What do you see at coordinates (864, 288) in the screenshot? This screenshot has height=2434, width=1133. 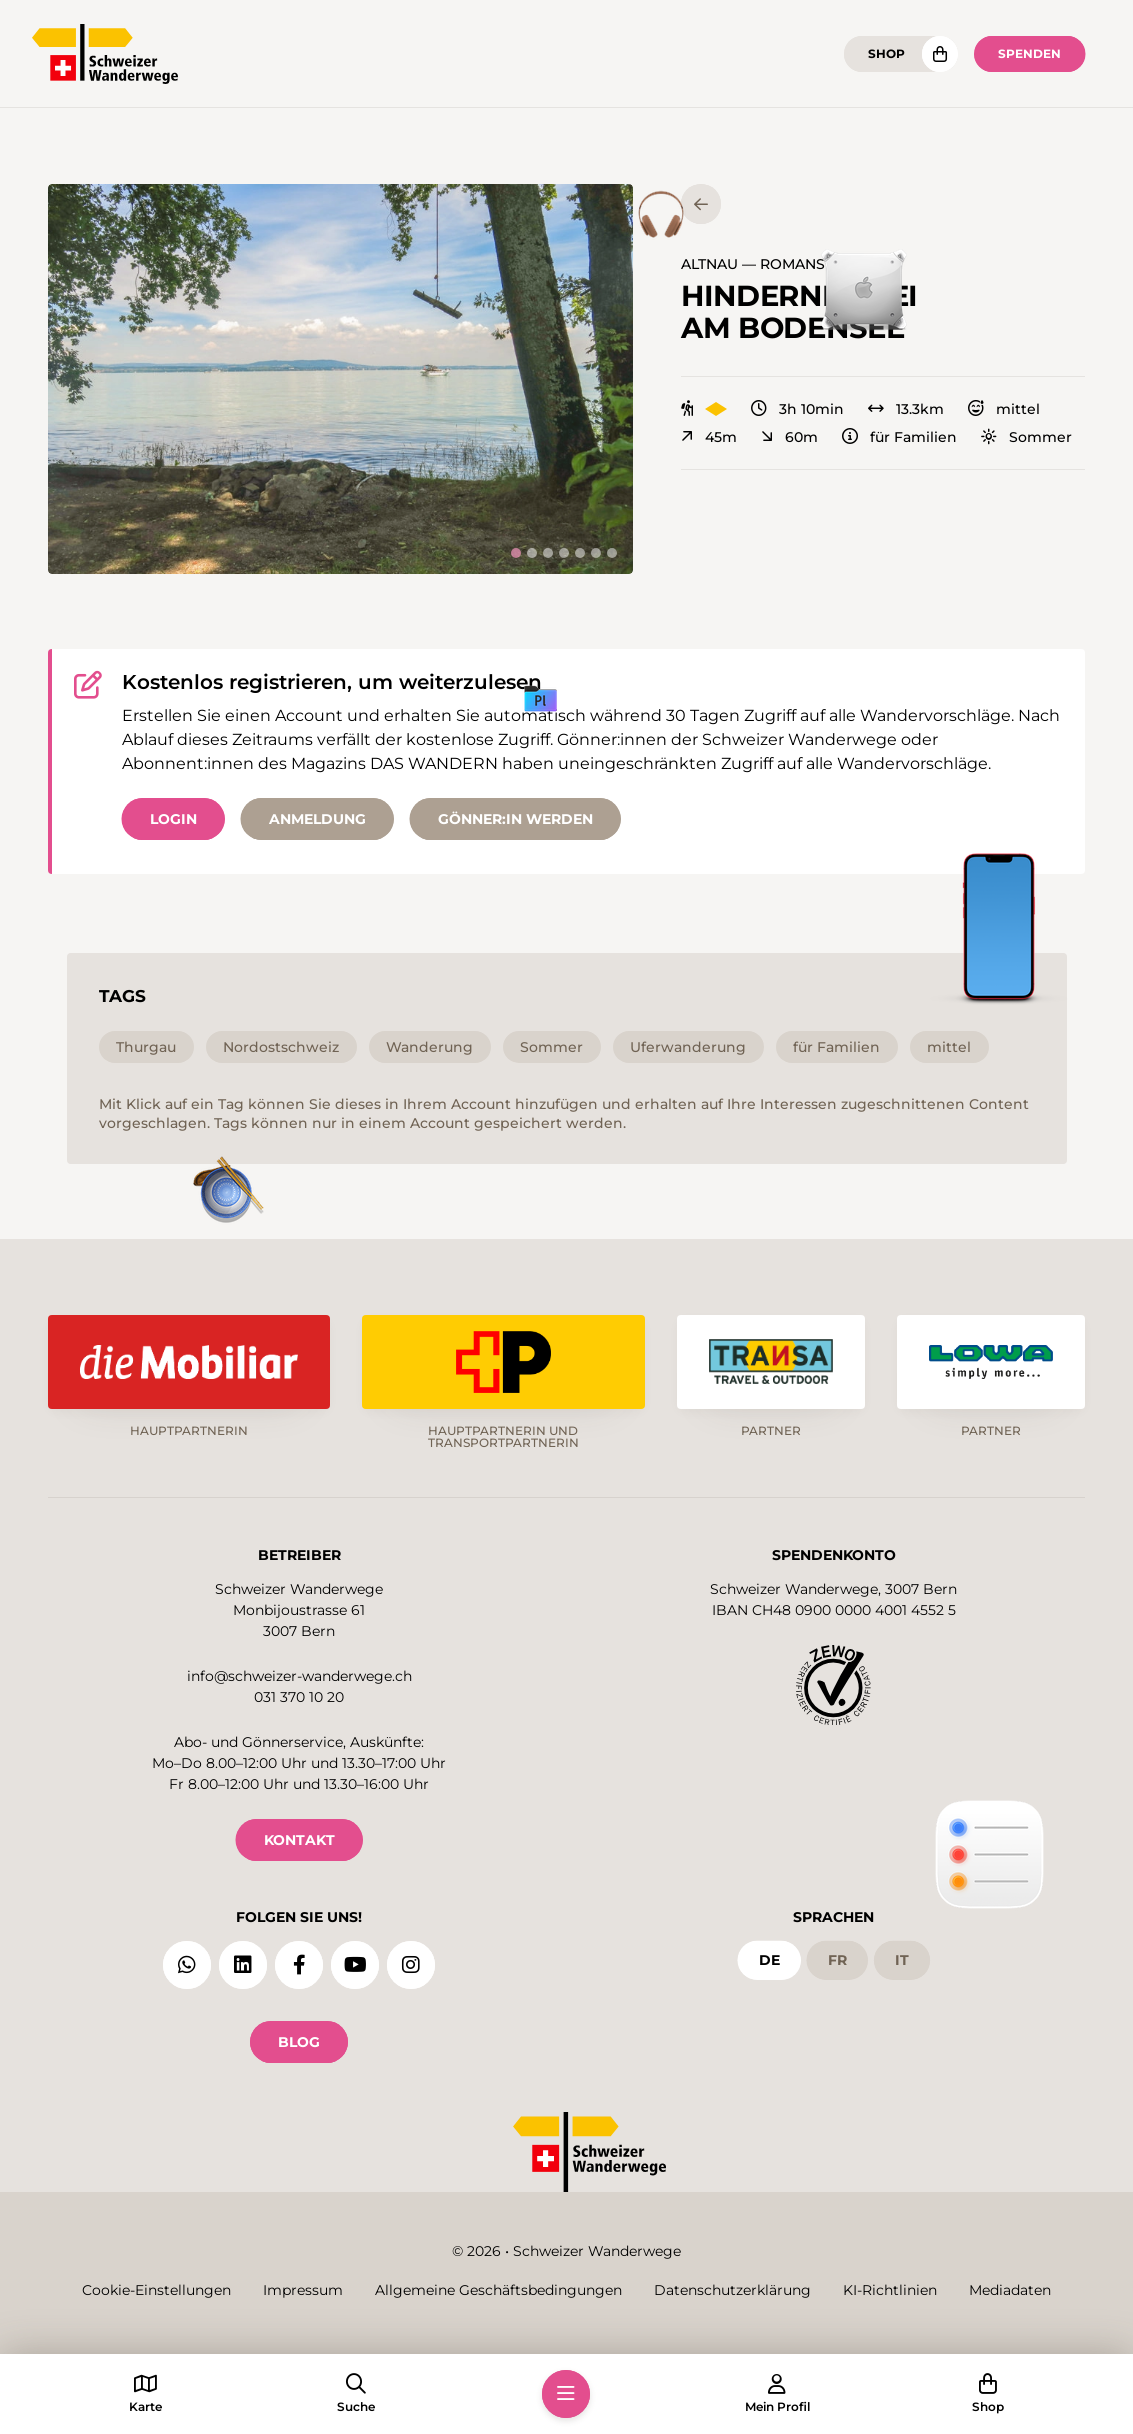 I see `indicates a power mac g4 quicksilver device` at bounding box center [864, 288].